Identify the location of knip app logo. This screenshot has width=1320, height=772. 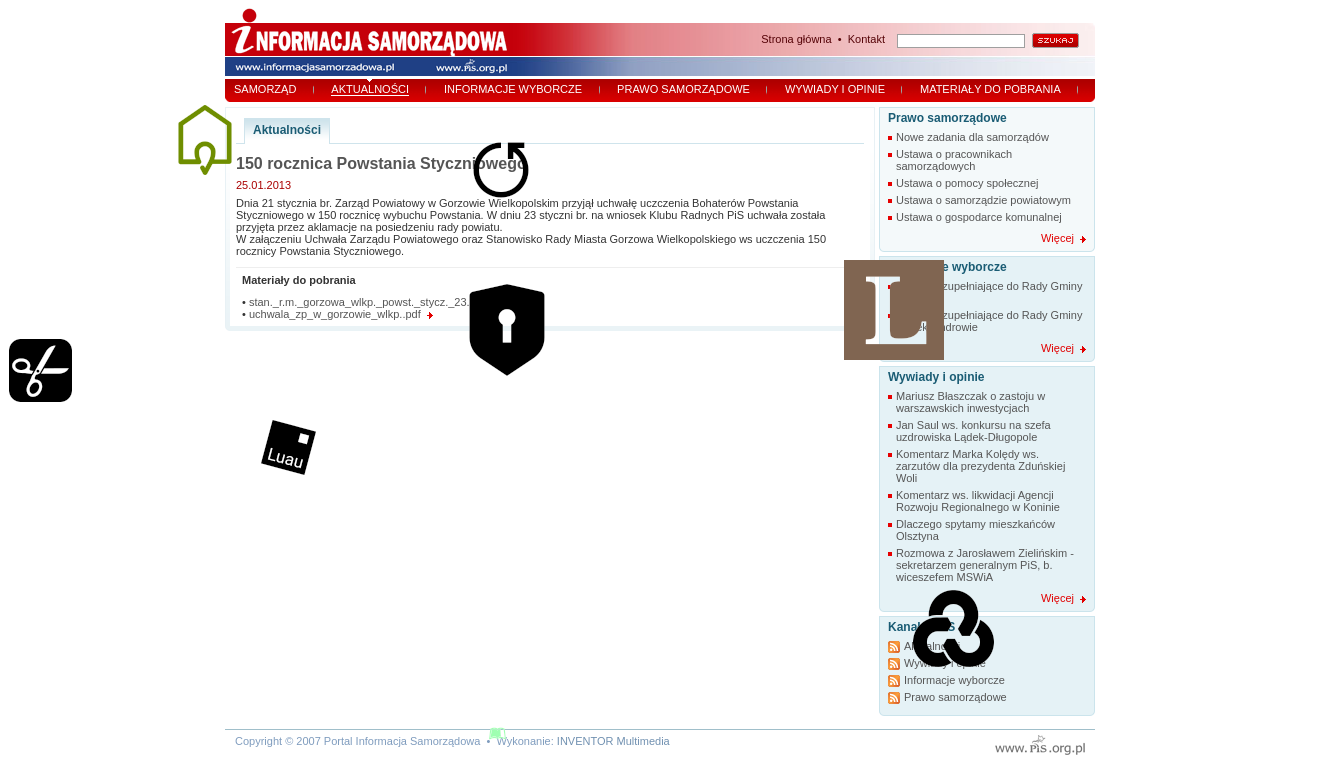
(40, 370).